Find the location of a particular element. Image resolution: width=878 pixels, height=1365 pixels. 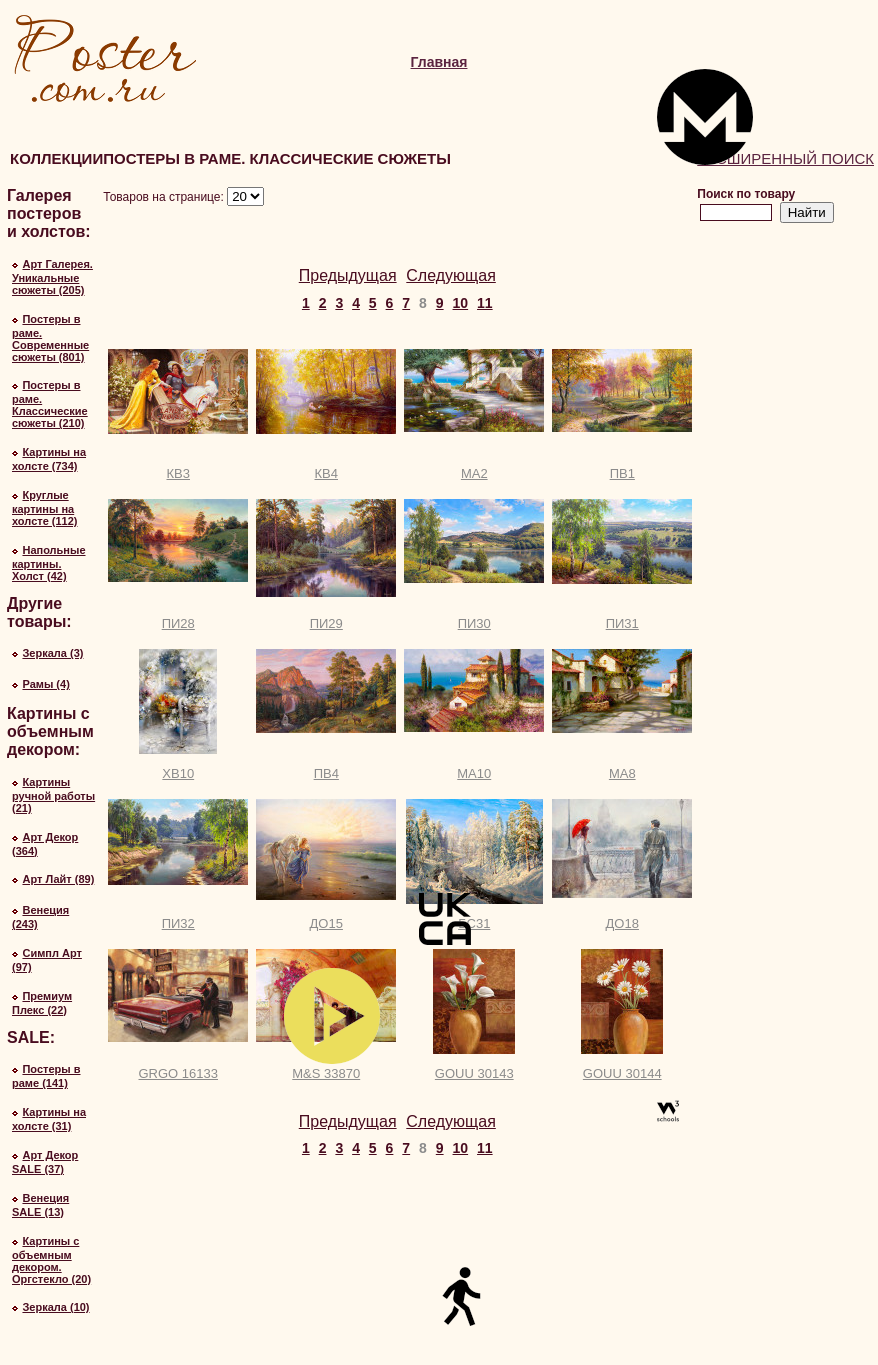

monero cryptocurrency logo is located at coordinates (705, 117).